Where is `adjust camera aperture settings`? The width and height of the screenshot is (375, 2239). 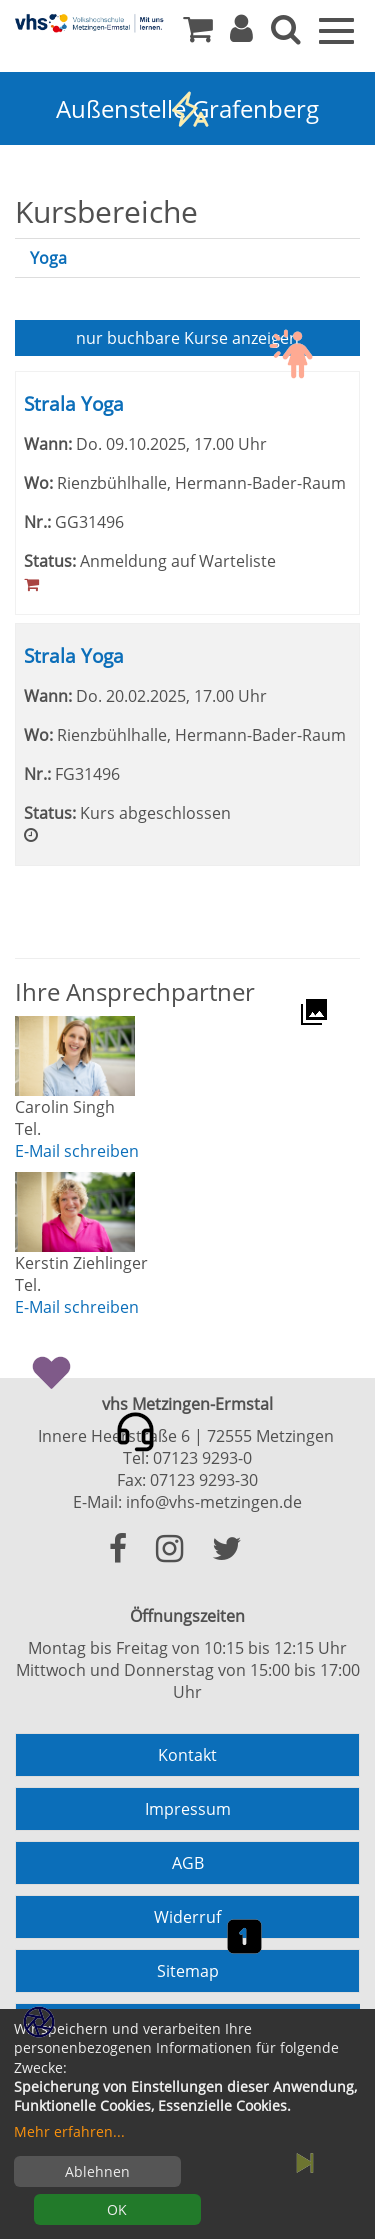 adjust camera aperture settings is located at coordinates (39, 2022).